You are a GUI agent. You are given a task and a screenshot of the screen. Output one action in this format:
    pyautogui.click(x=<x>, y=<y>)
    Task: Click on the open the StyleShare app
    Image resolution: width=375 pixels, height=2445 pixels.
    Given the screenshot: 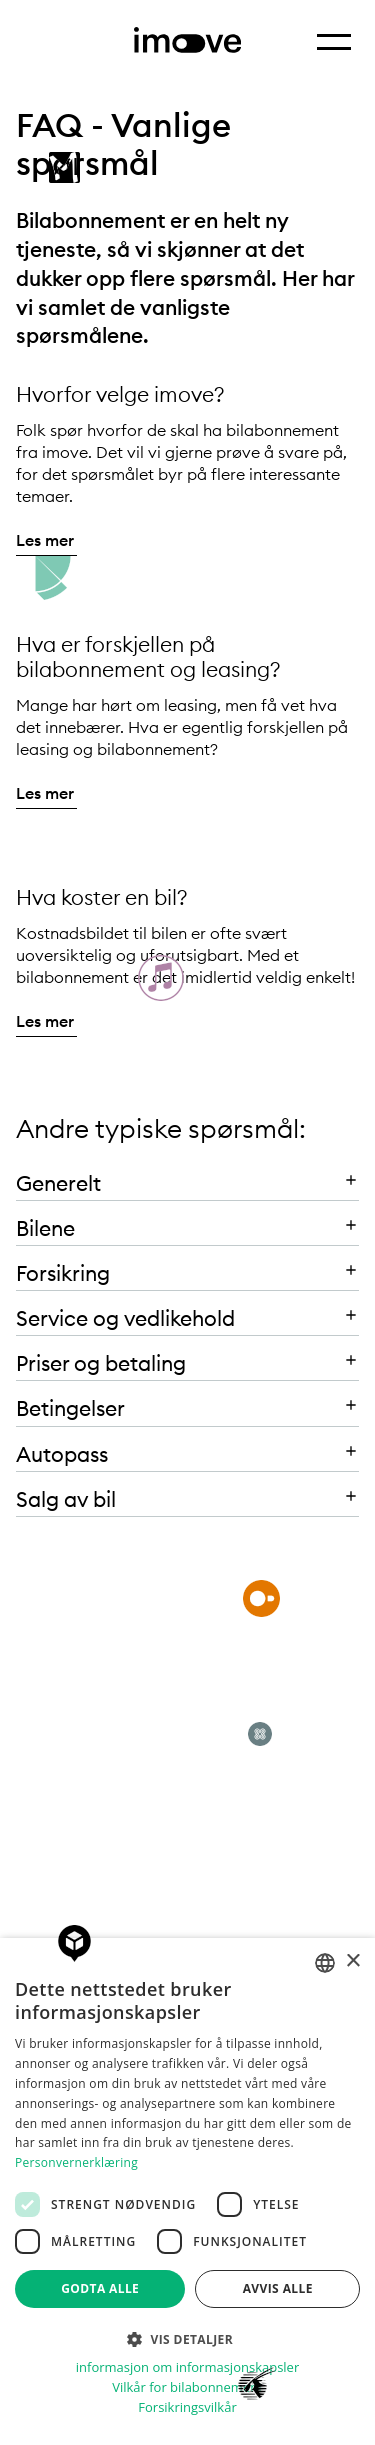 What is the action you would take?
    pyautogui.click(x=260, y=1734)
    